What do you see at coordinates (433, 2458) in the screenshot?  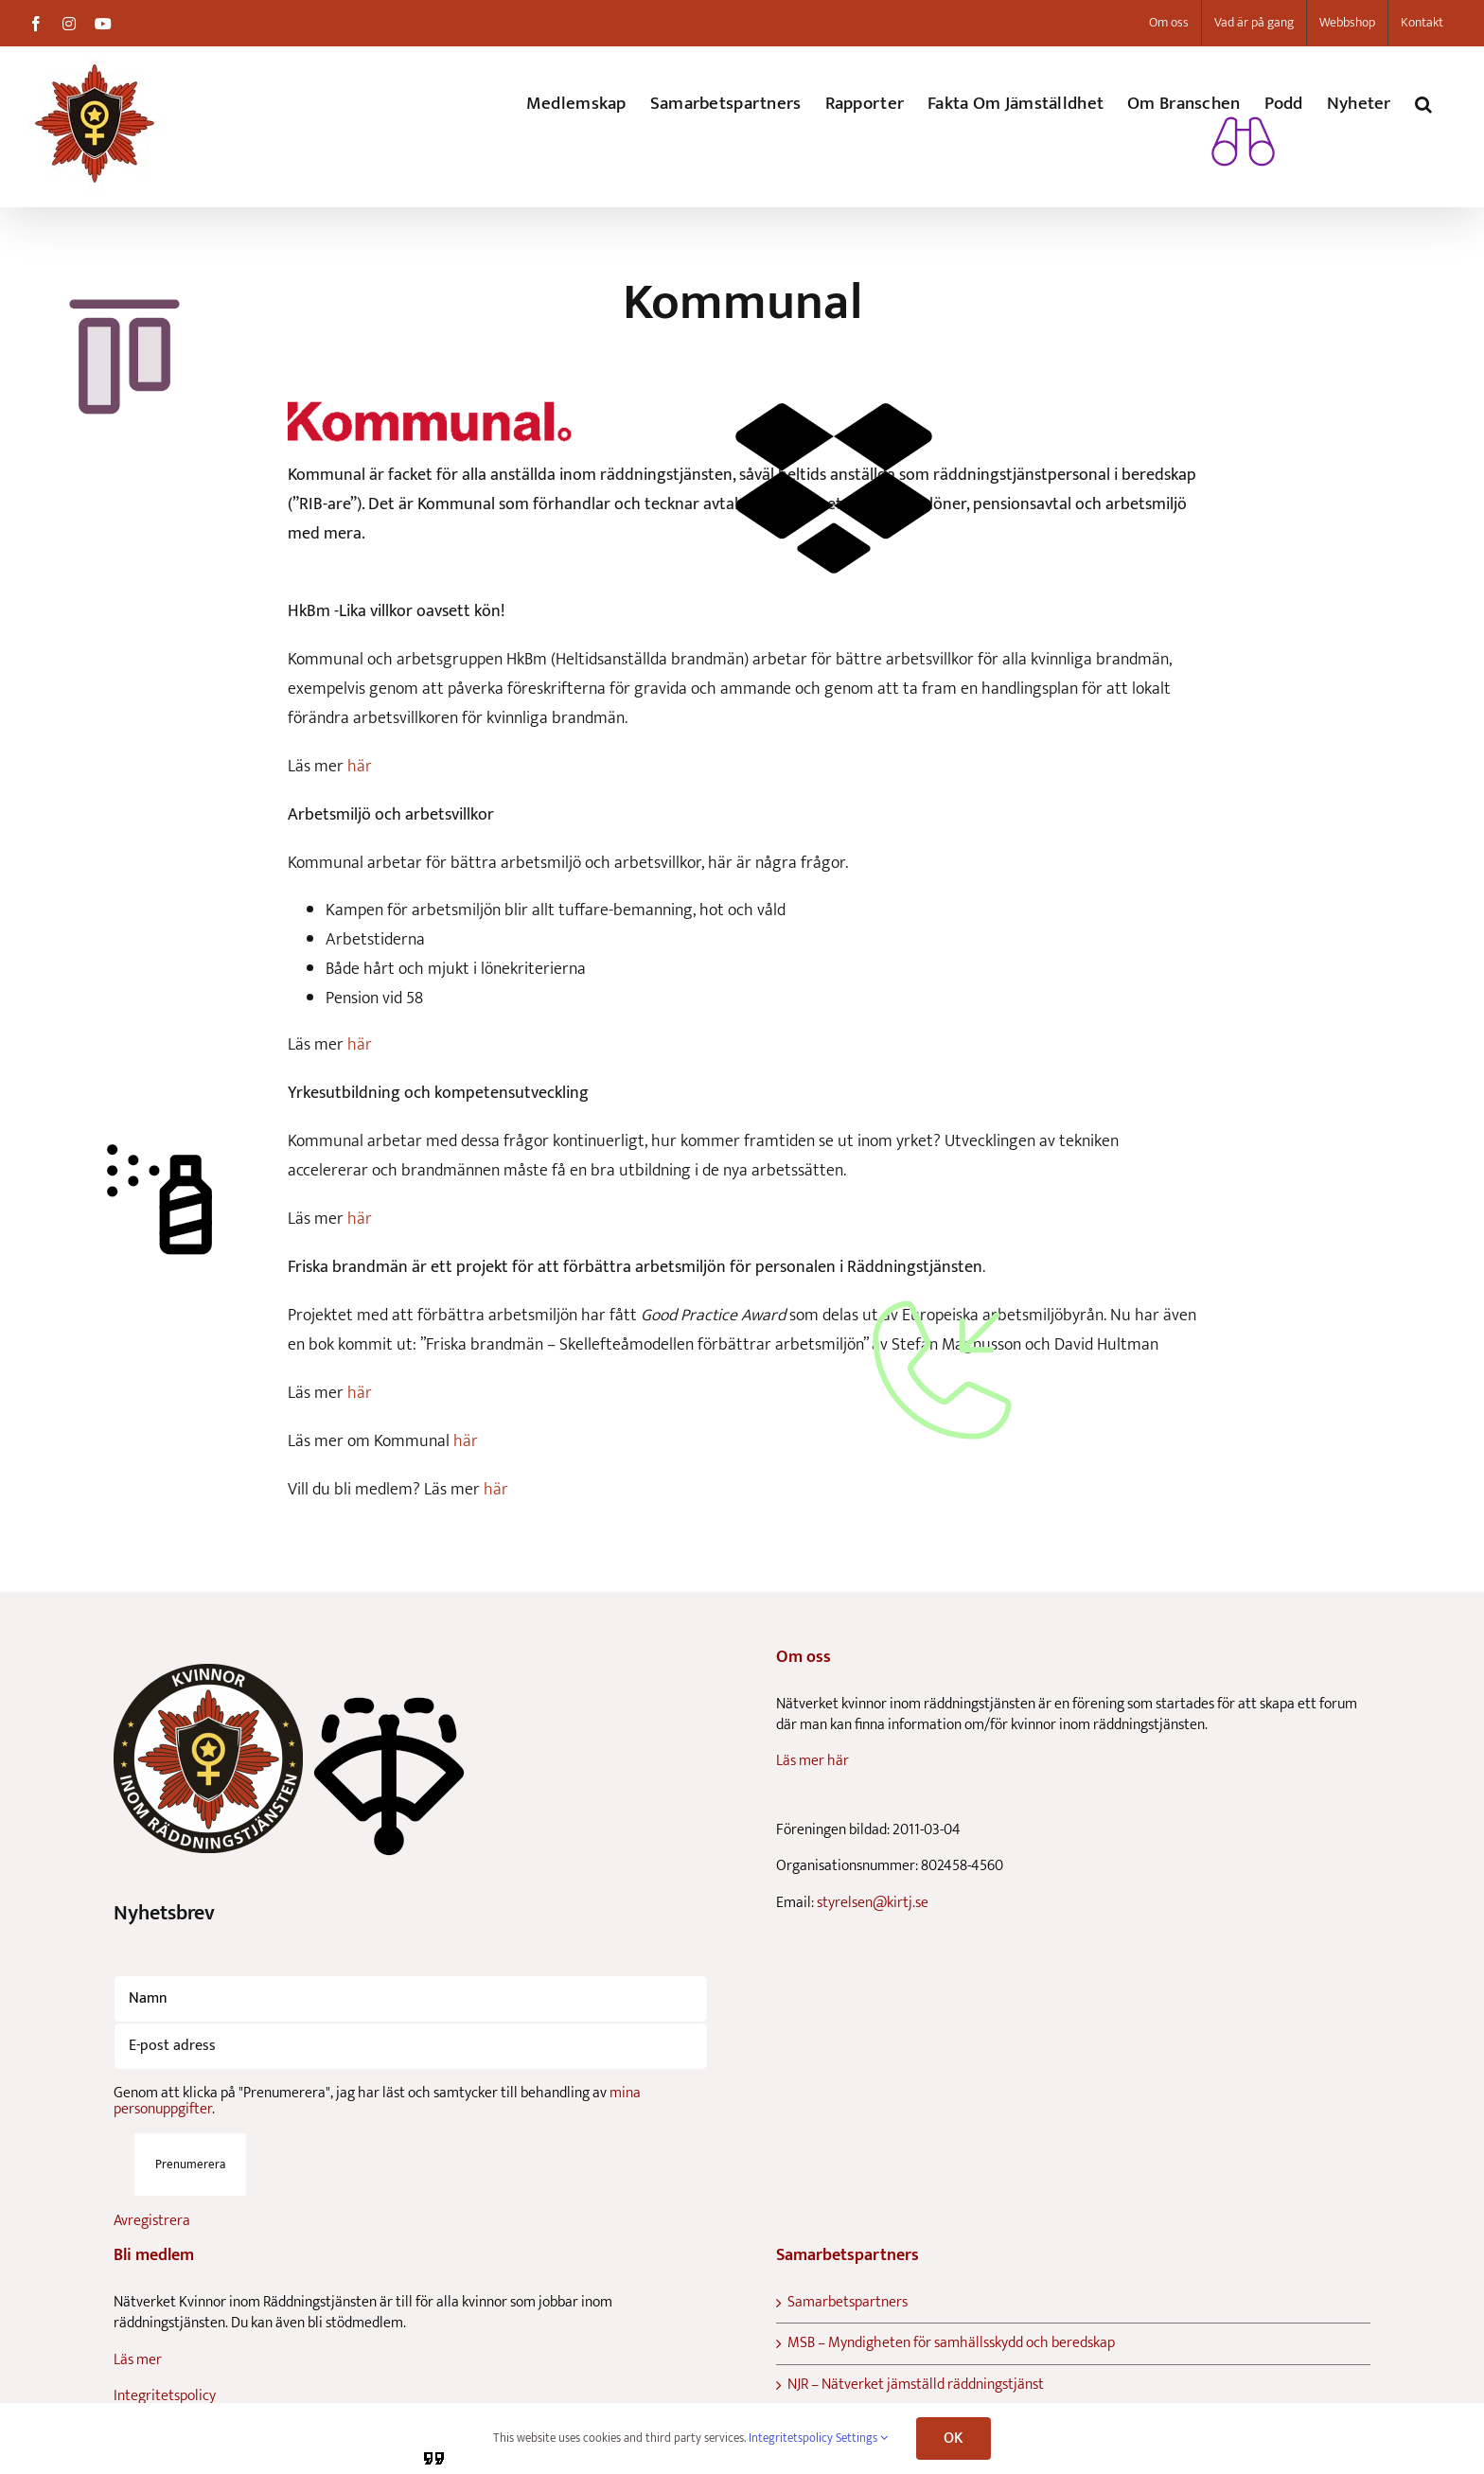 I see `insert a block quote` at bounding box center [433, 2458].